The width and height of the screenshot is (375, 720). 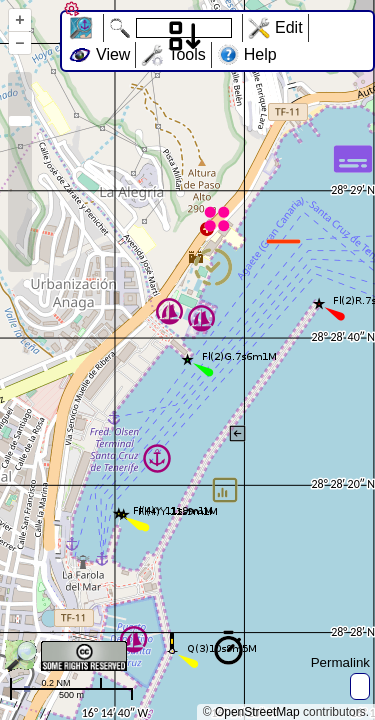 What do you see at coordinates (283, 241) in the screenshot?
I see `decrease quantity or value` at bounding box center [283, 241].